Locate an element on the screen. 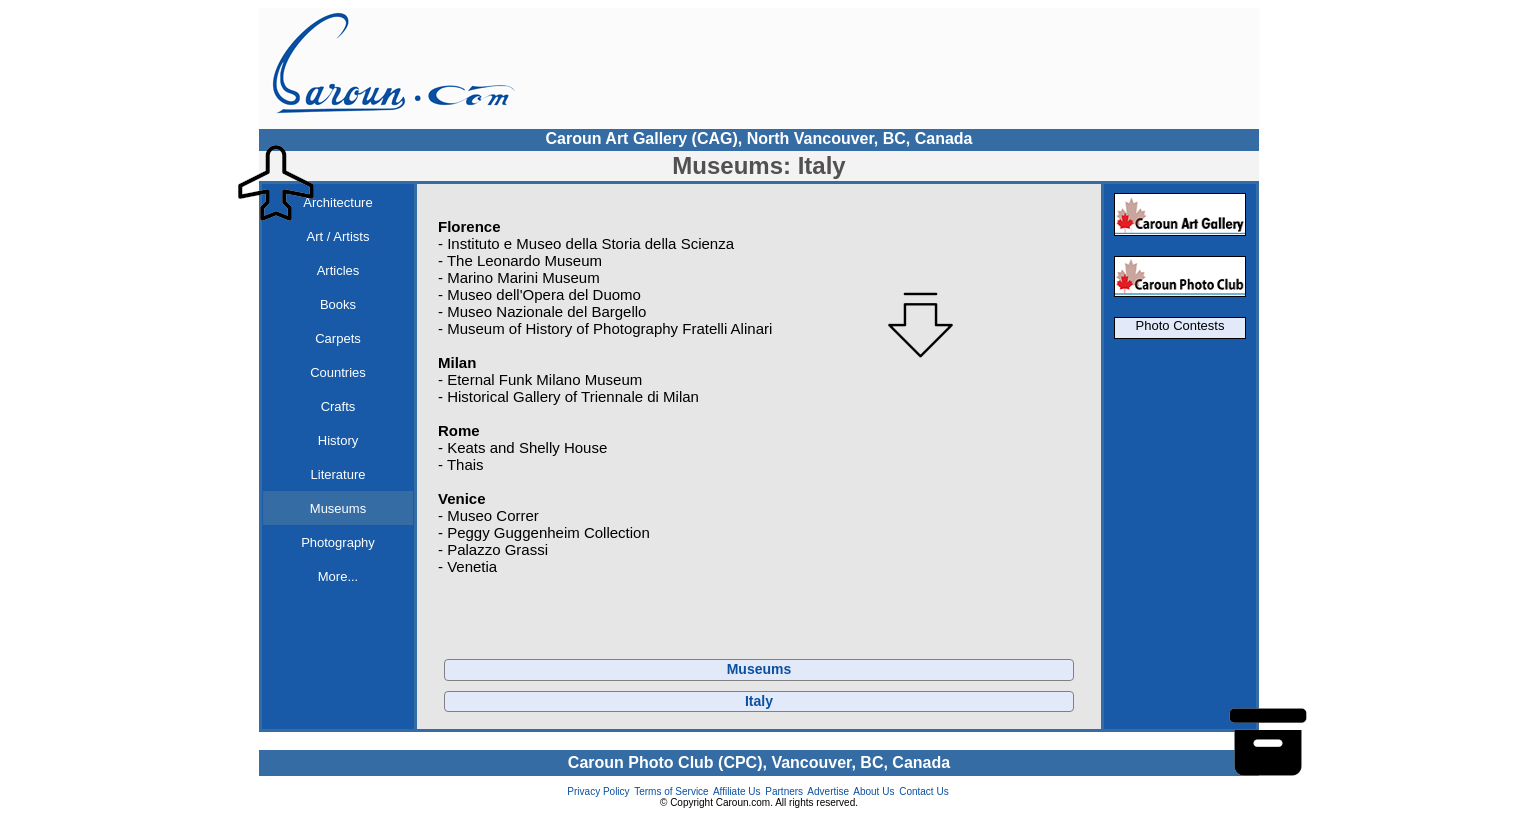 Image resolution: width=1518 pixels, height=818 pixels. download file or content is located at coordinates (920, 322).